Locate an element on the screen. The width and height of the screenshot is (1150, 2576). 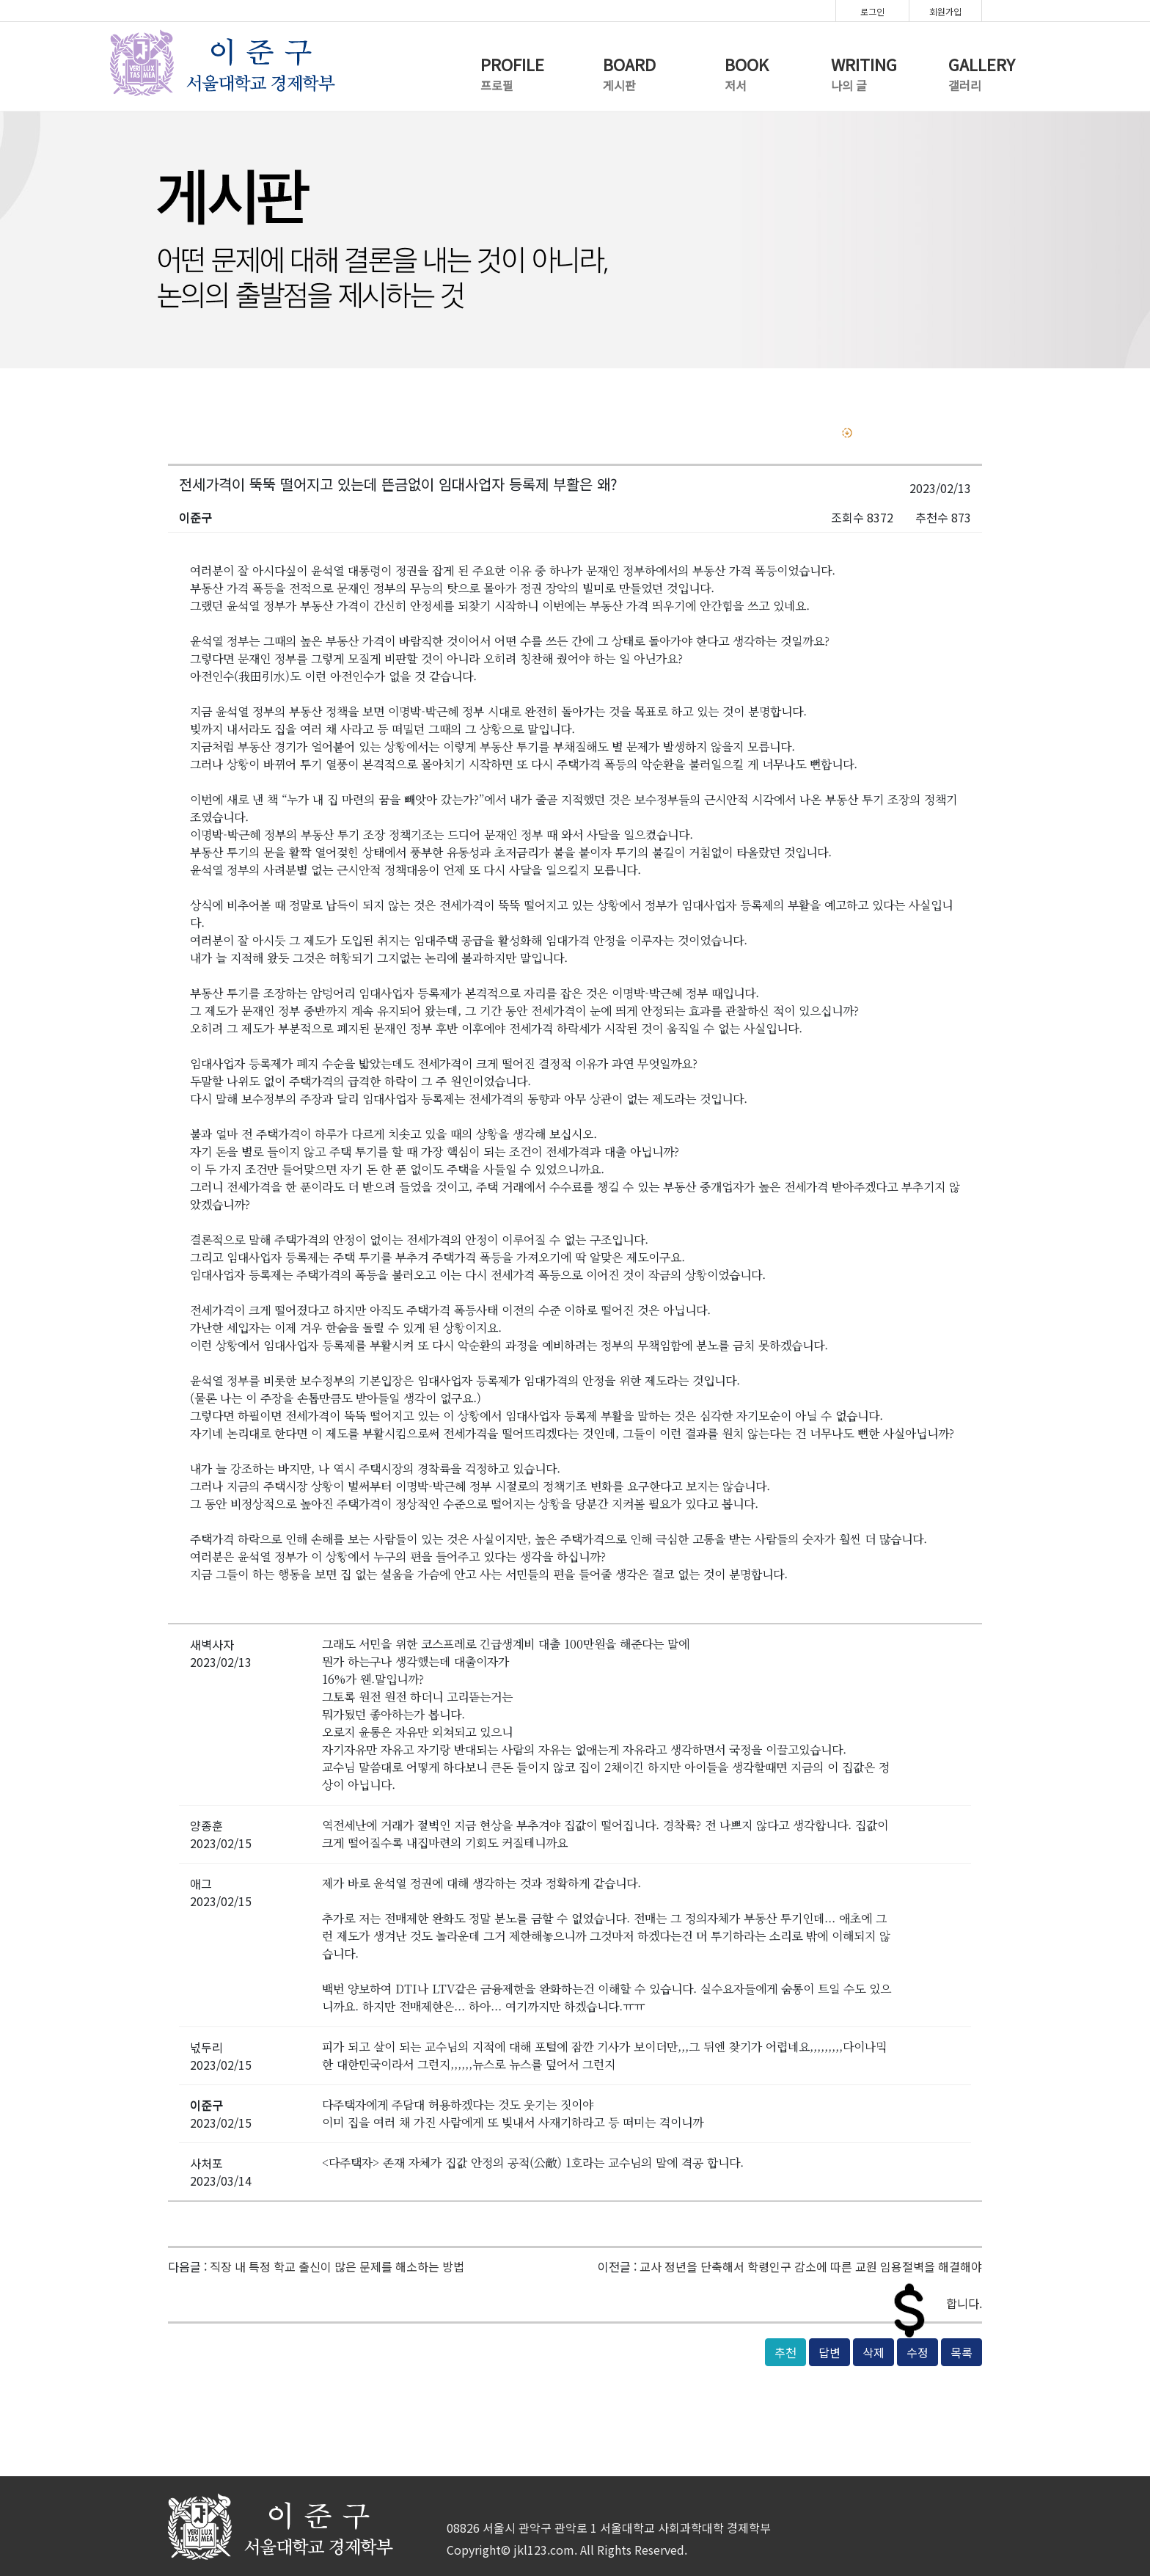
indicates download in progress is located at coordinates (847, 433).